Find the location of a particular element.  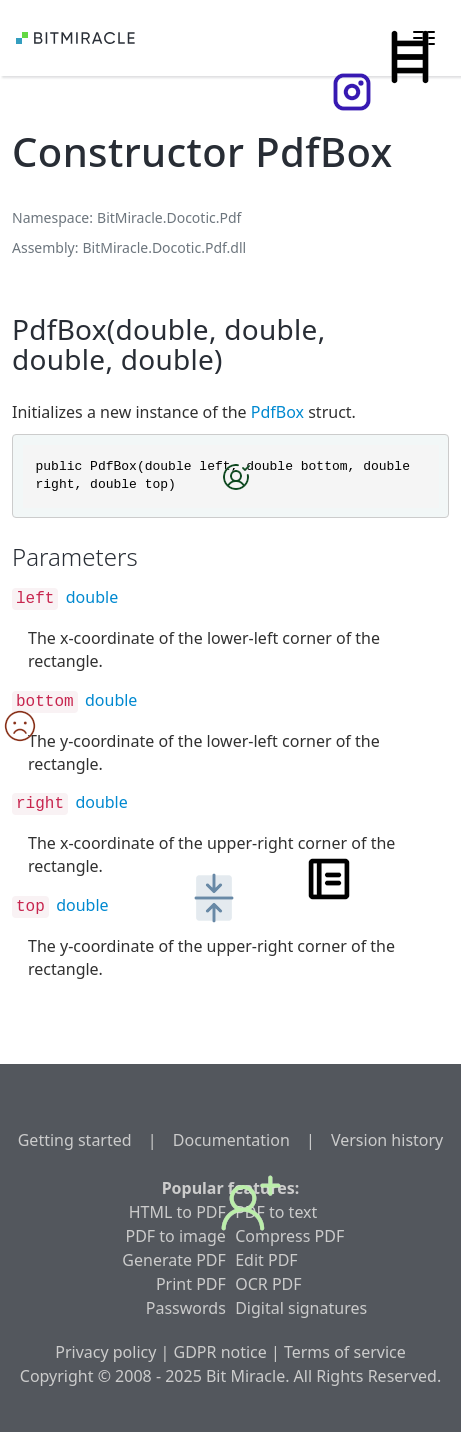

open Instagram app is located at coordinates (352, 92).